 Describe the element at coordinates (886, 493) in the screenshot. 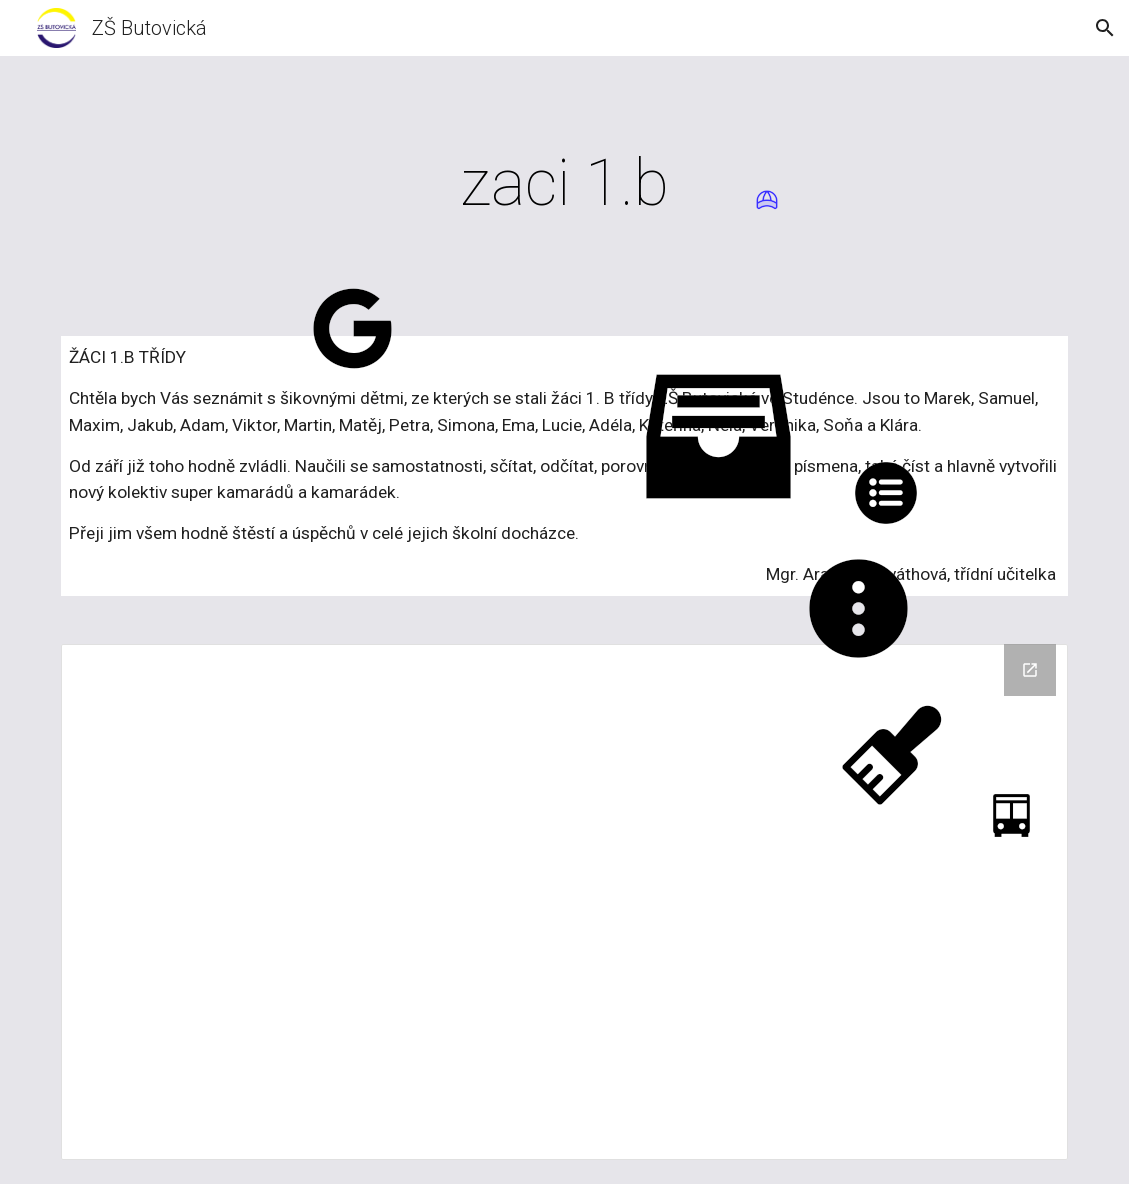

I see `view list or menu options` at that location.